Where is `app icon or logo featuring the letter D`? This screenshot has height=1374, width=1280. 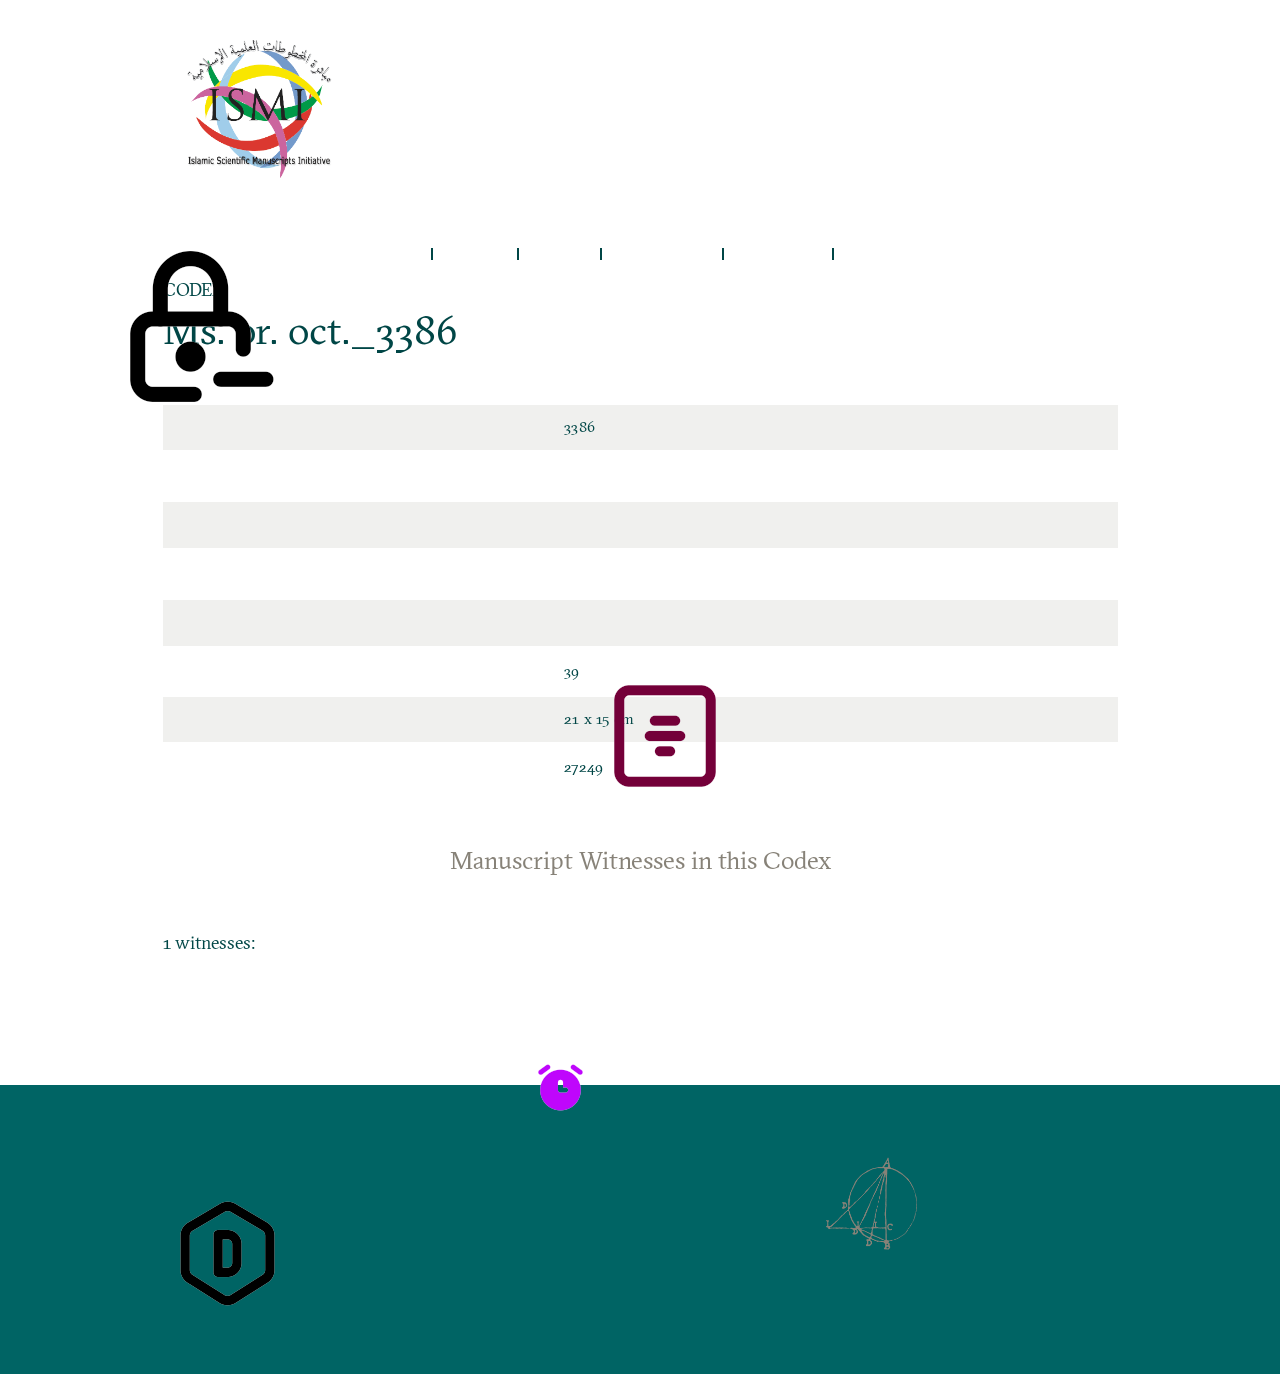
app icon or logo featuring the letter D is located at coordinates (227, 1253).